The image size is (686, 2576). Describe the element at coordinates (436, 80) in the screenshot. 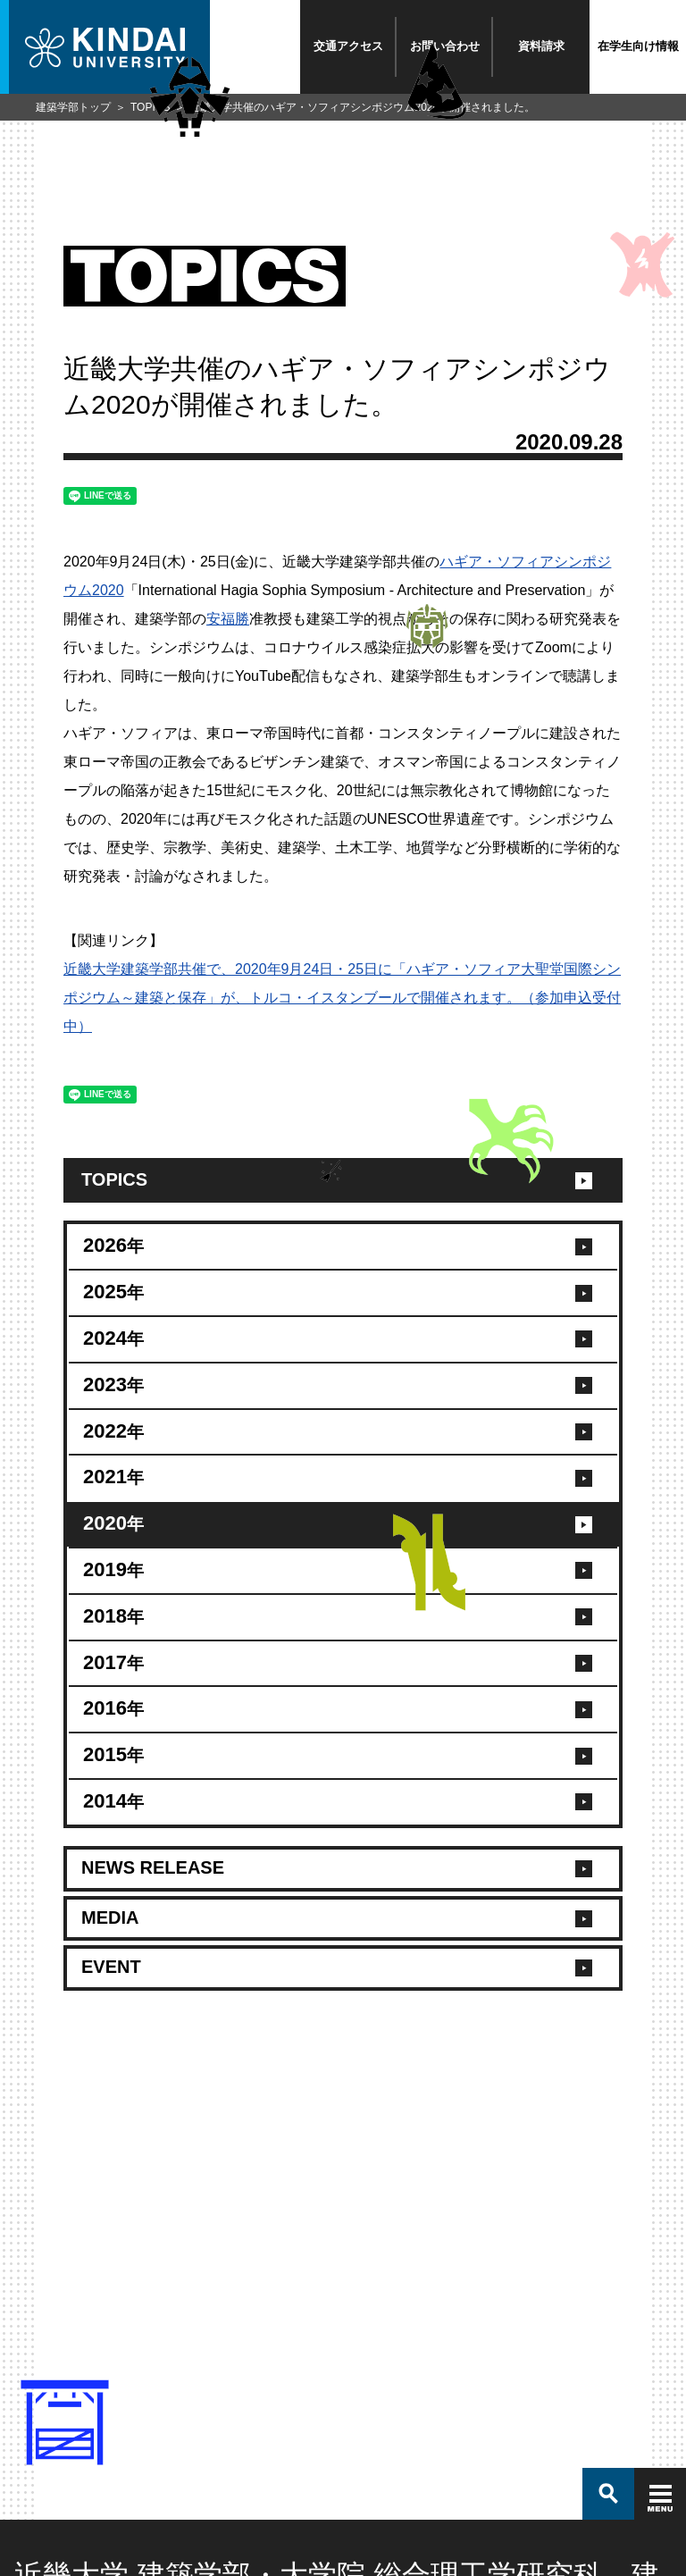

I see `indicates a celebration or birthday event` at that location.